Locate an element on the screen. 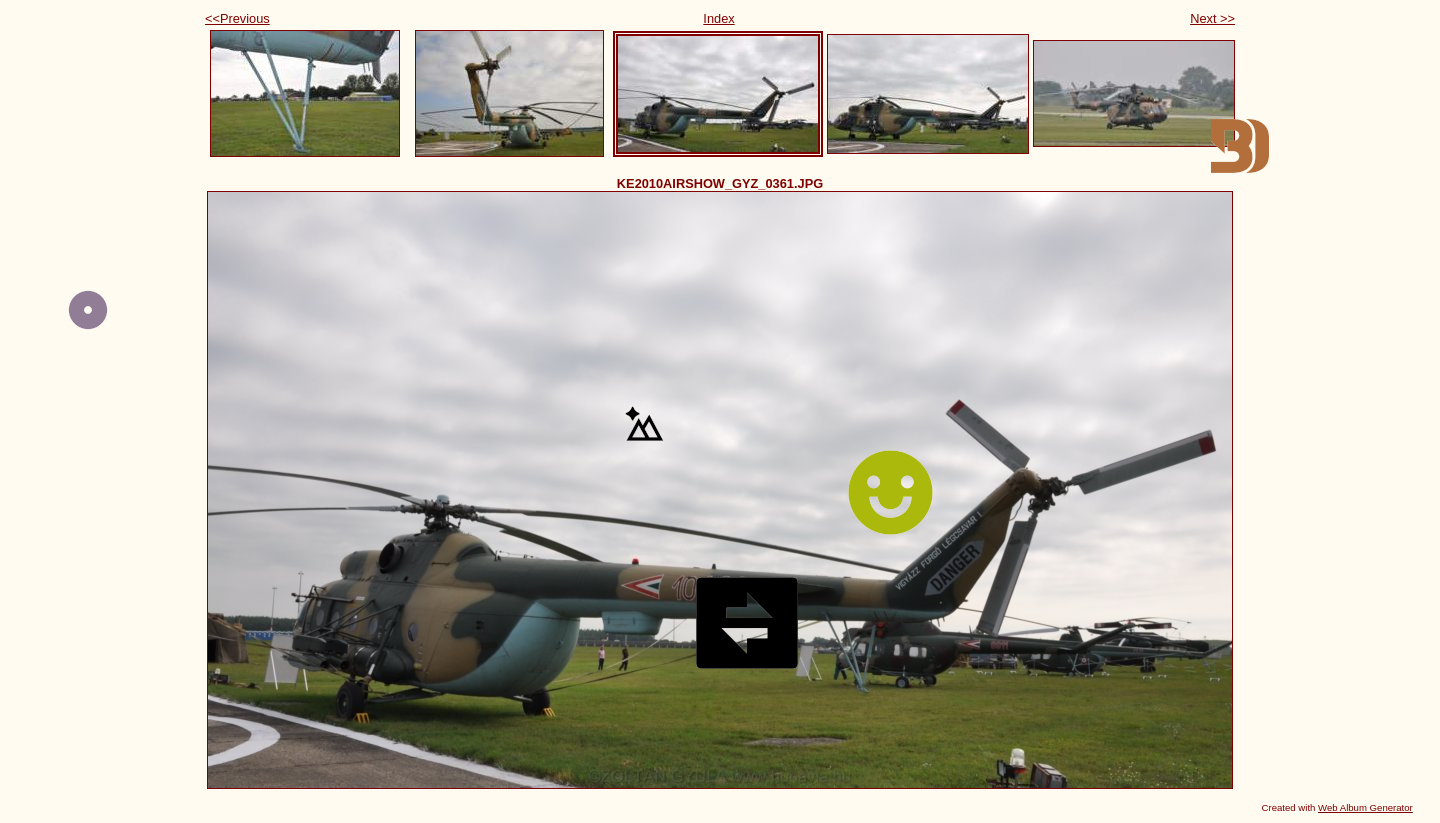  add a reaction or emoji to a message is located at coordinates (890, 492).